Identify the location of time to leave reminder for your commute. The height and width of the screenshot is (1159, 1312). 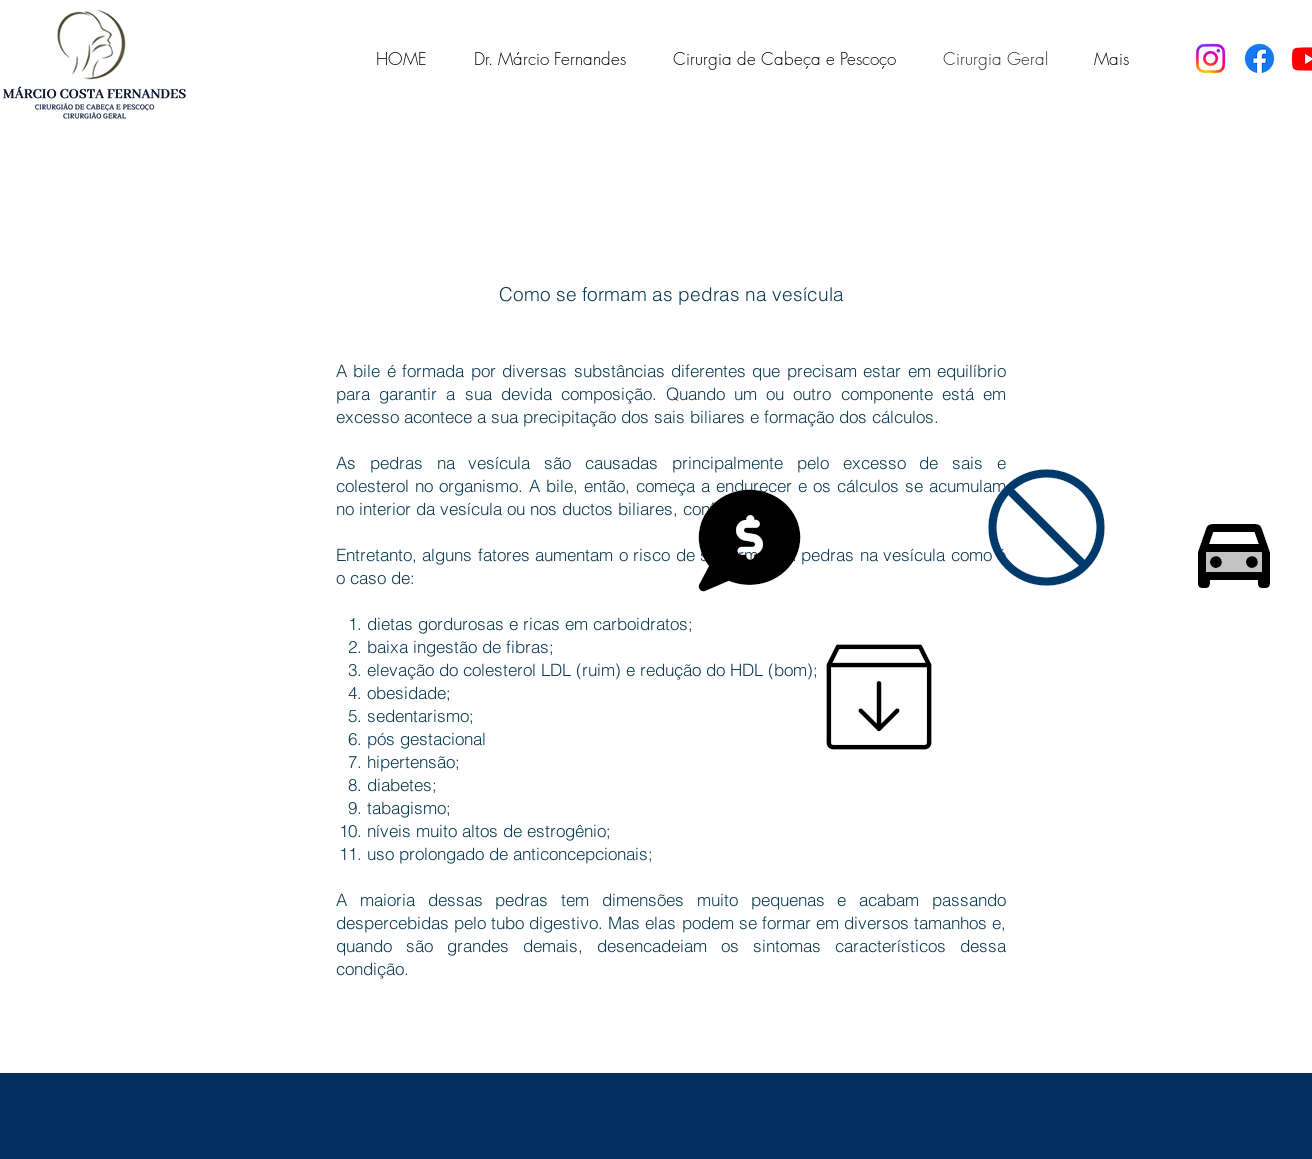
(1234, 556).